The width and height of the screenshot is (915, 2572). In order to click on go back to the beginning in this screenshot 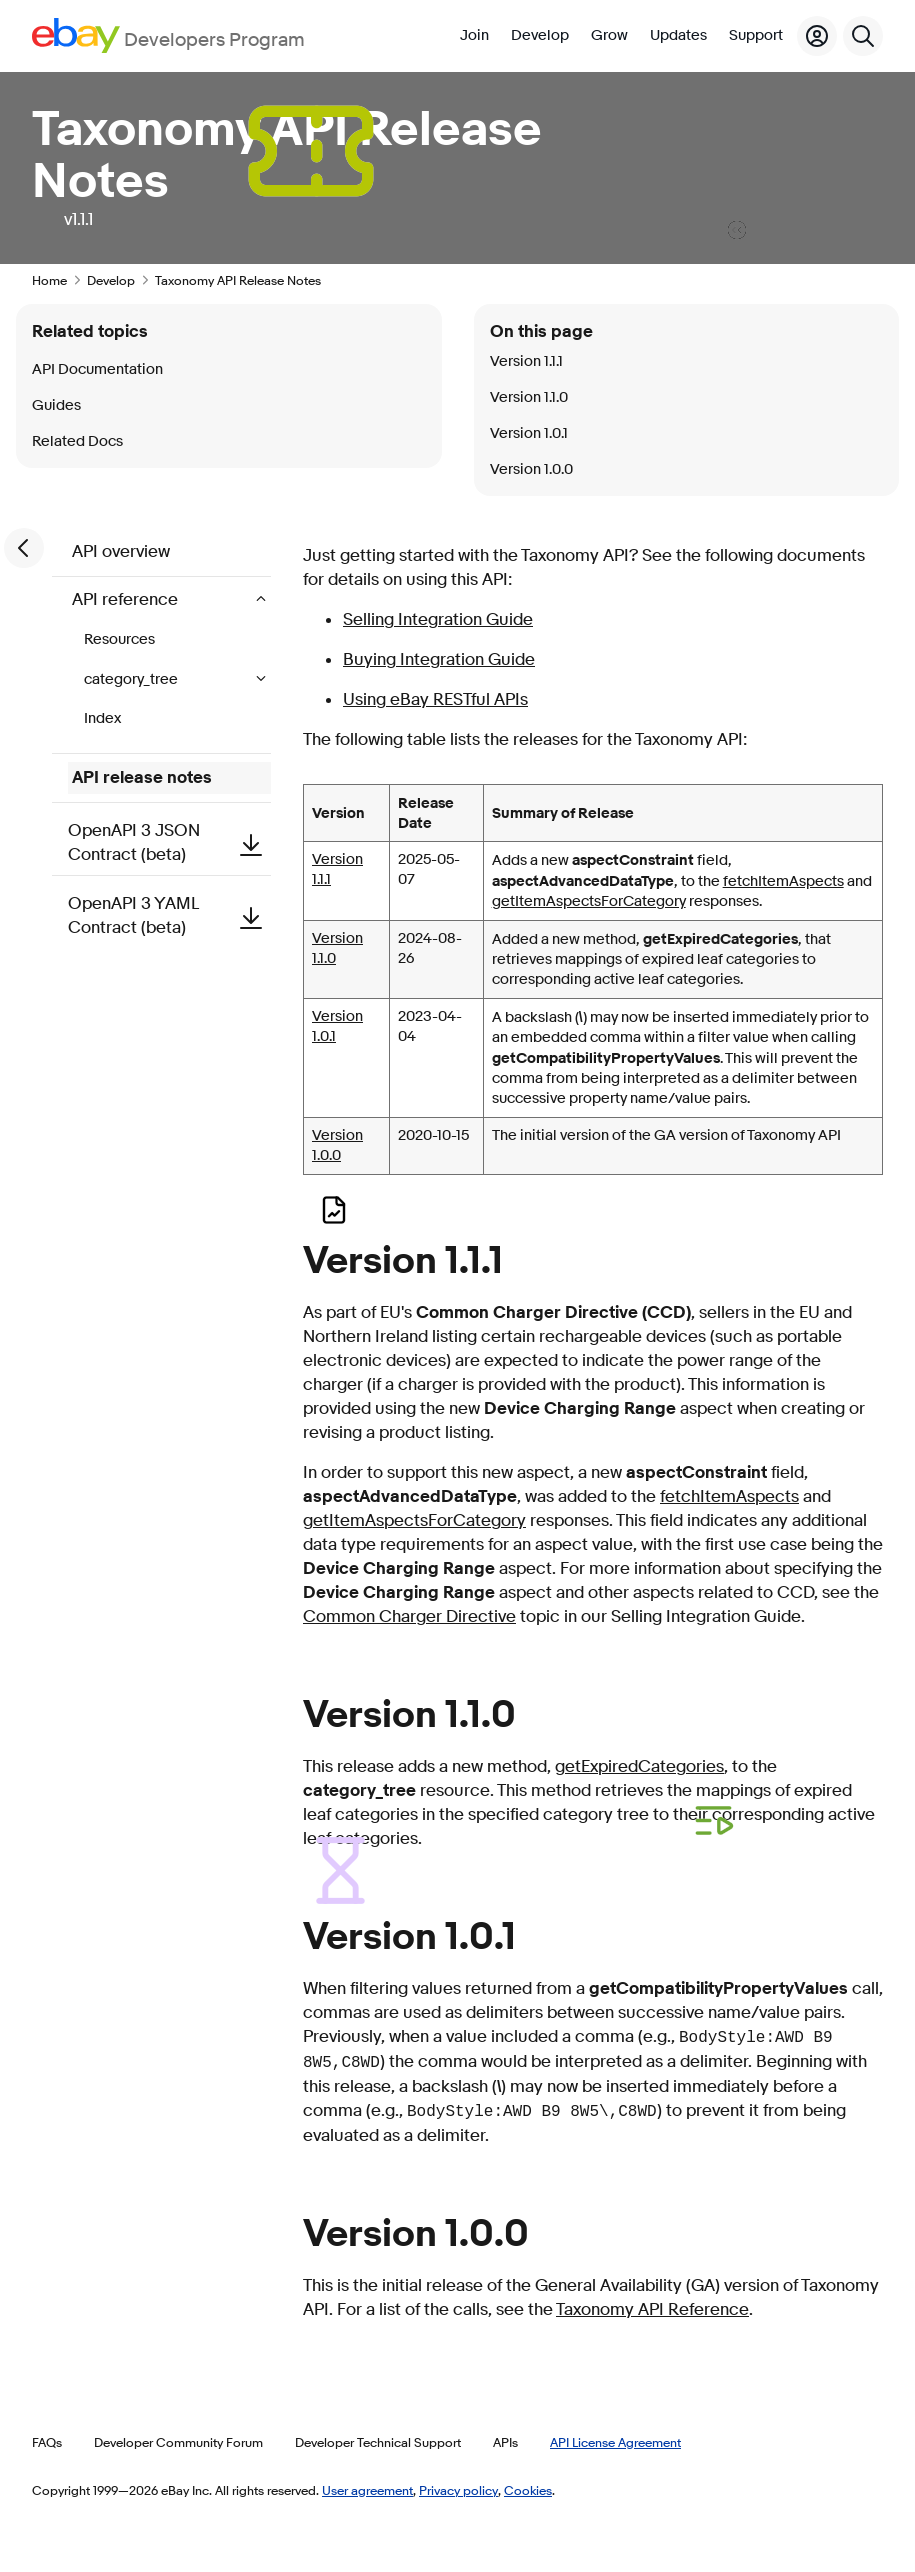, I will do `click(737, 230)`.